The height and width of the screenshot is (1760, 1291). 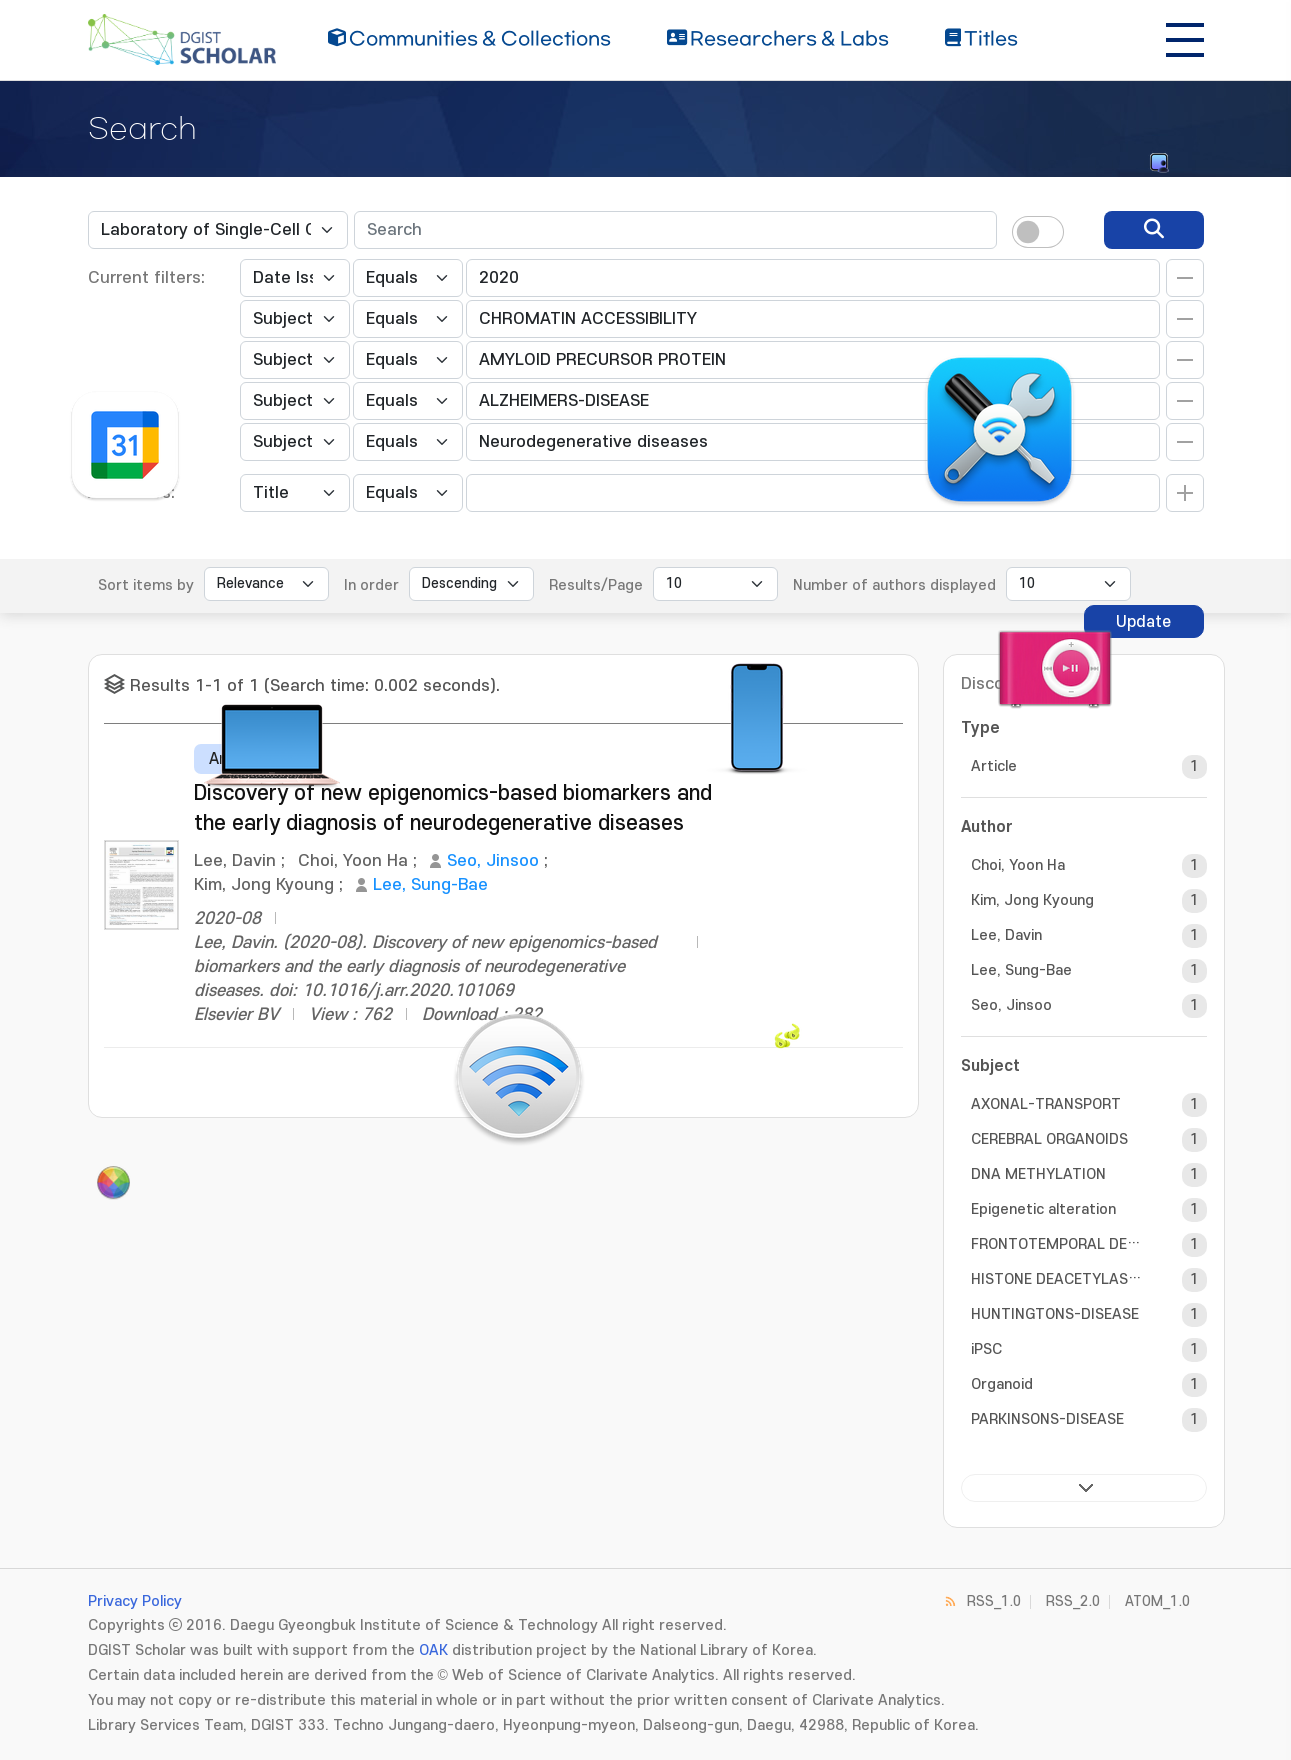 What do you see at coordinates (1055, 648) in the screenshot?
I see `pink iPod shuffle device icon` at bounding box center [1055, 648].